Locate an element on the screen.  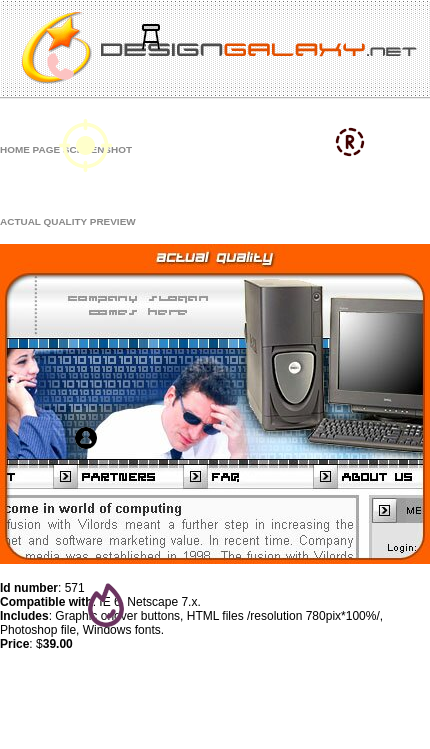
indicates registered trademark symbol is located at coordinates (350, 142).